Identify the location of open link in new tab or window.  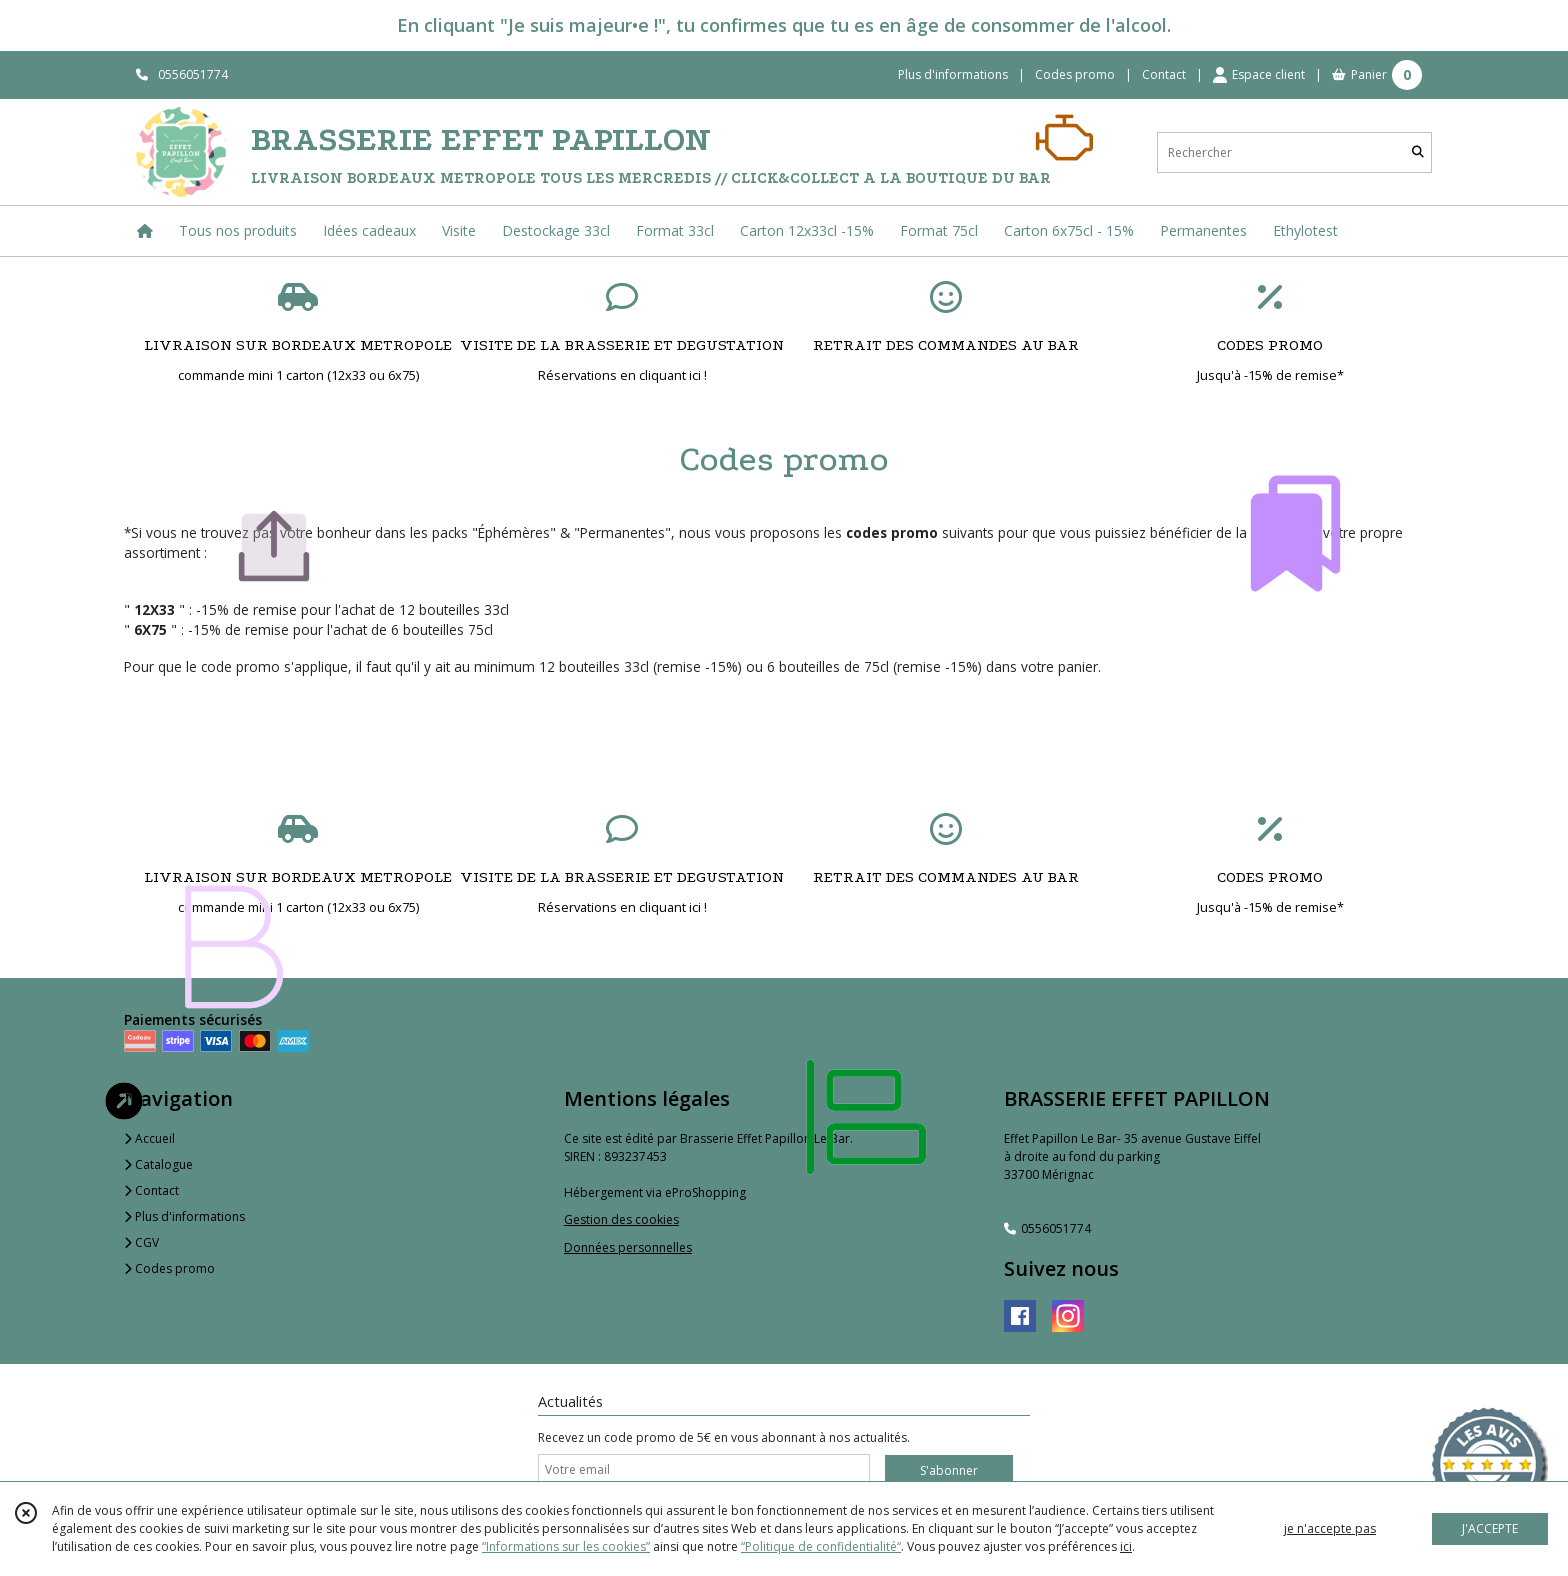
(124, 1101).